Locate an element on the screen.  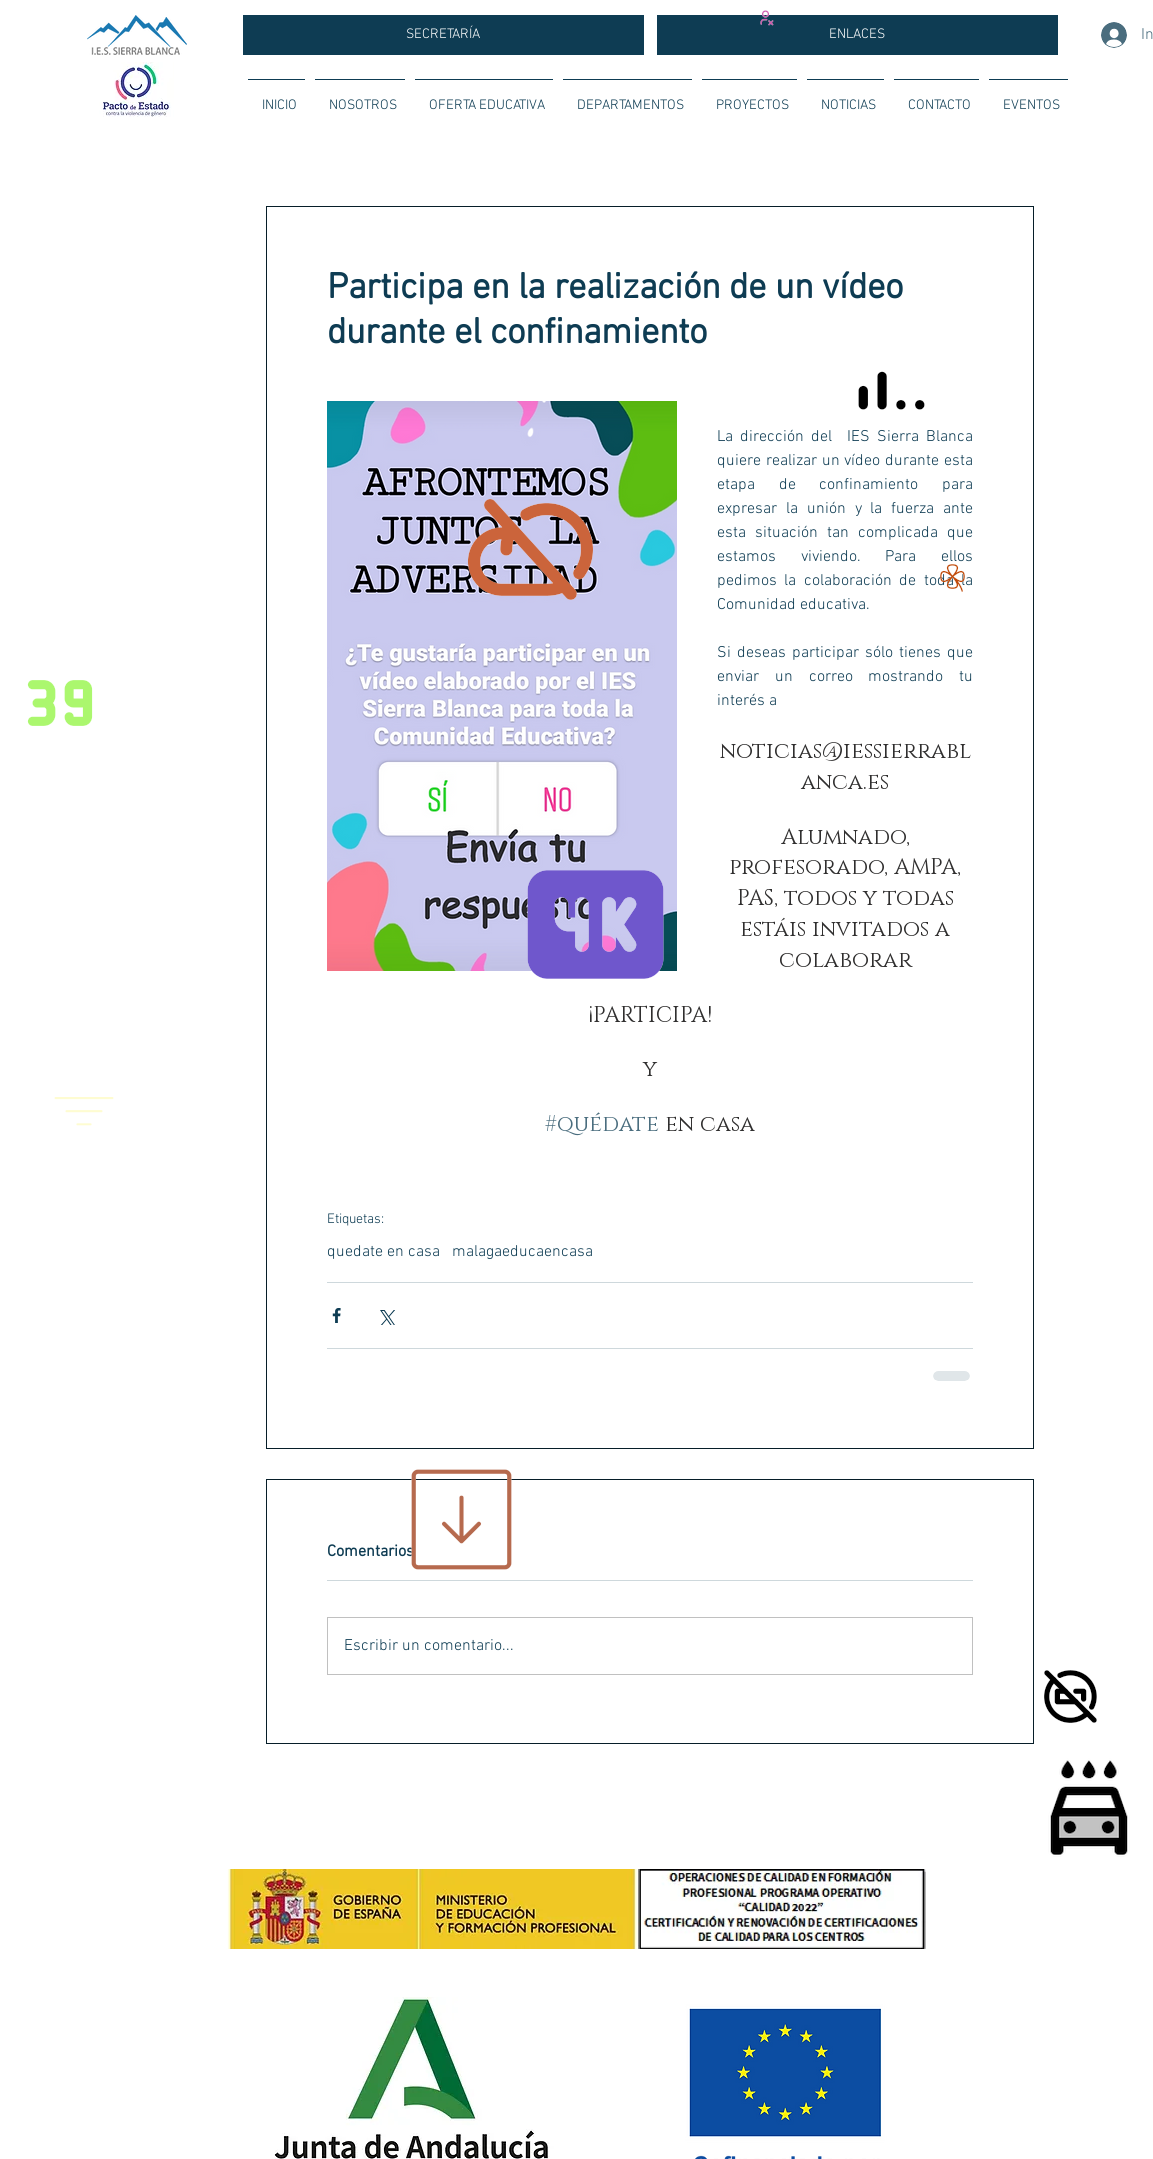
displays the number 39 as a count or quantity indicator is located at coordinates (60, 703).